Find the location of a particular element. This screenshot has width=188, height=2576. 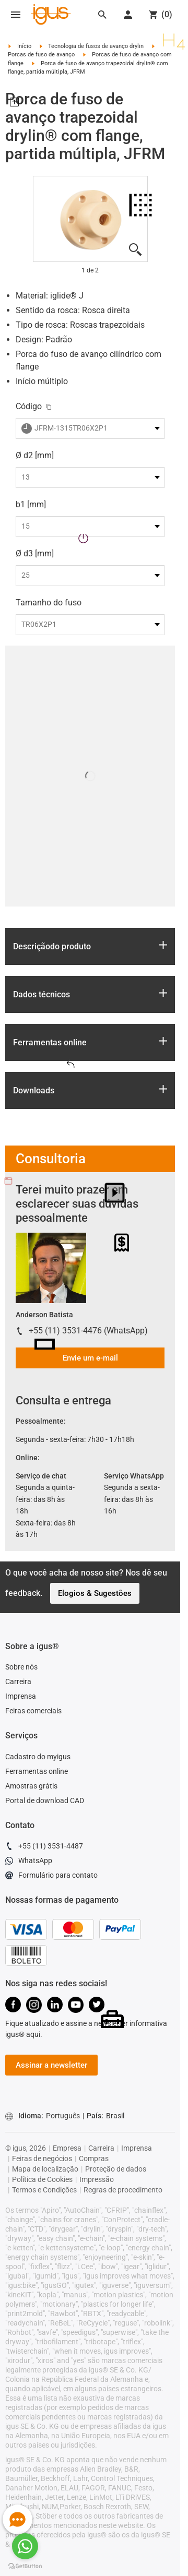

reply to a message or comment is located at coordinates (70, 1064).